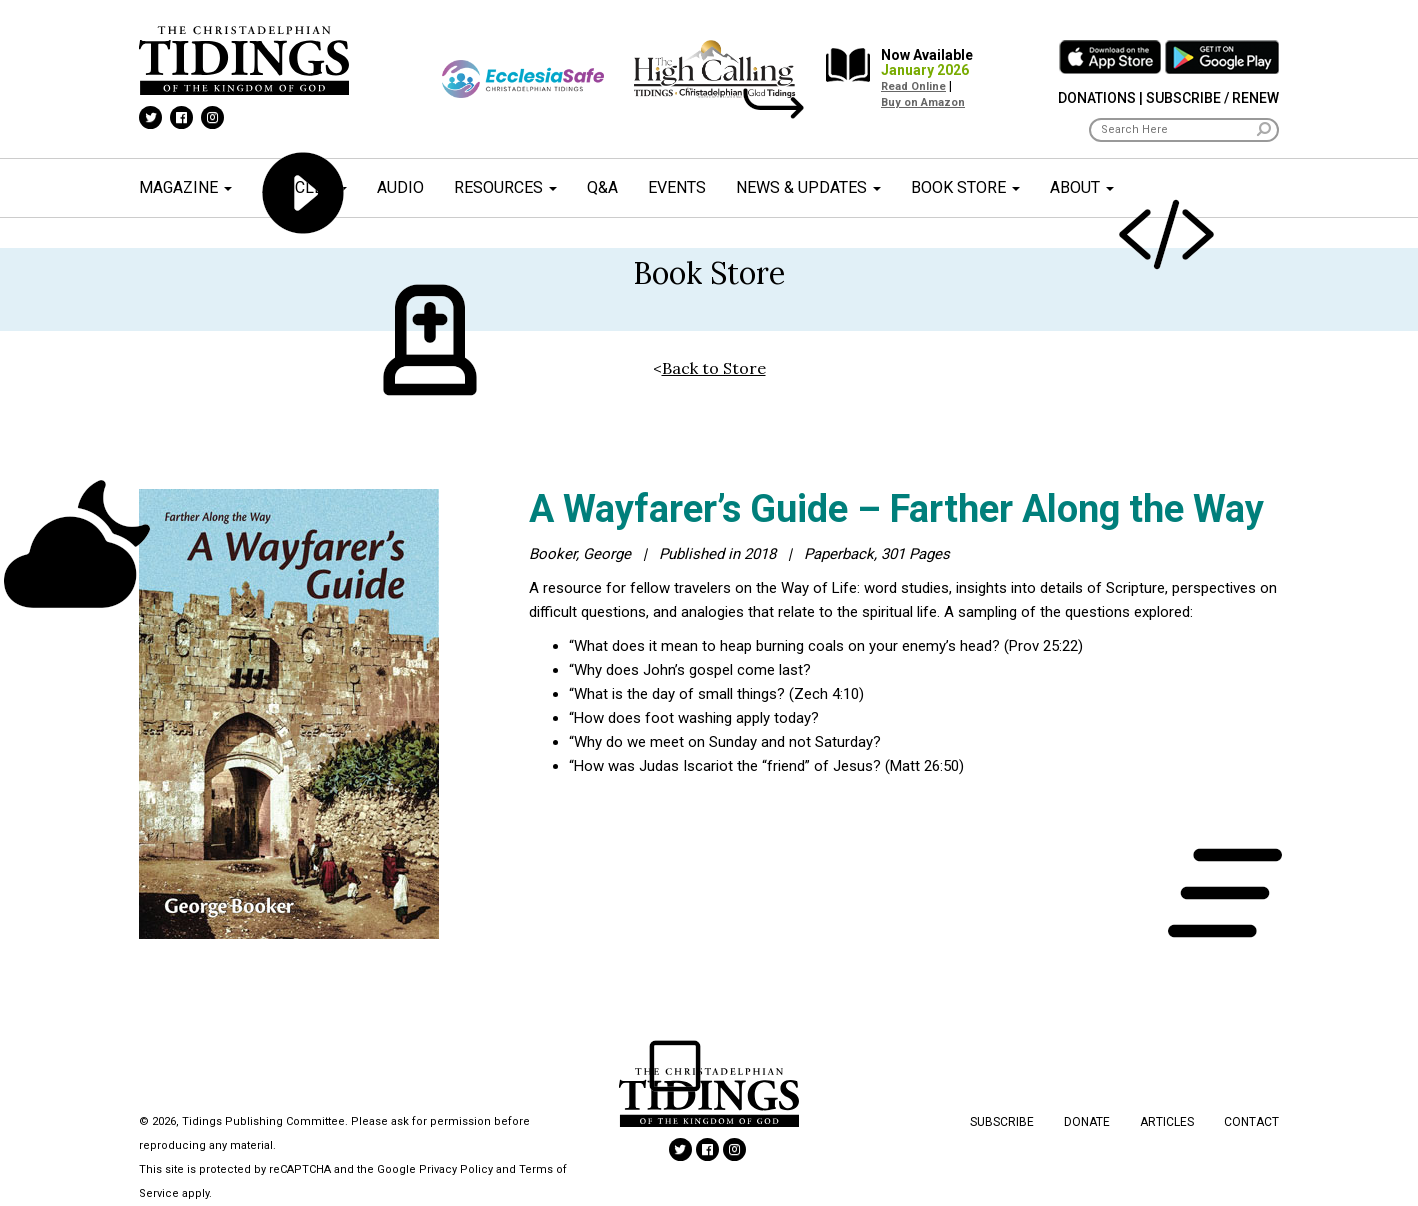 The image size is (1418, 1206). What do you see at coordinates (77, 544) in the screenshot?
I see `indicates nighttime cloudy weather conditions` at bounding box center [77, 544].